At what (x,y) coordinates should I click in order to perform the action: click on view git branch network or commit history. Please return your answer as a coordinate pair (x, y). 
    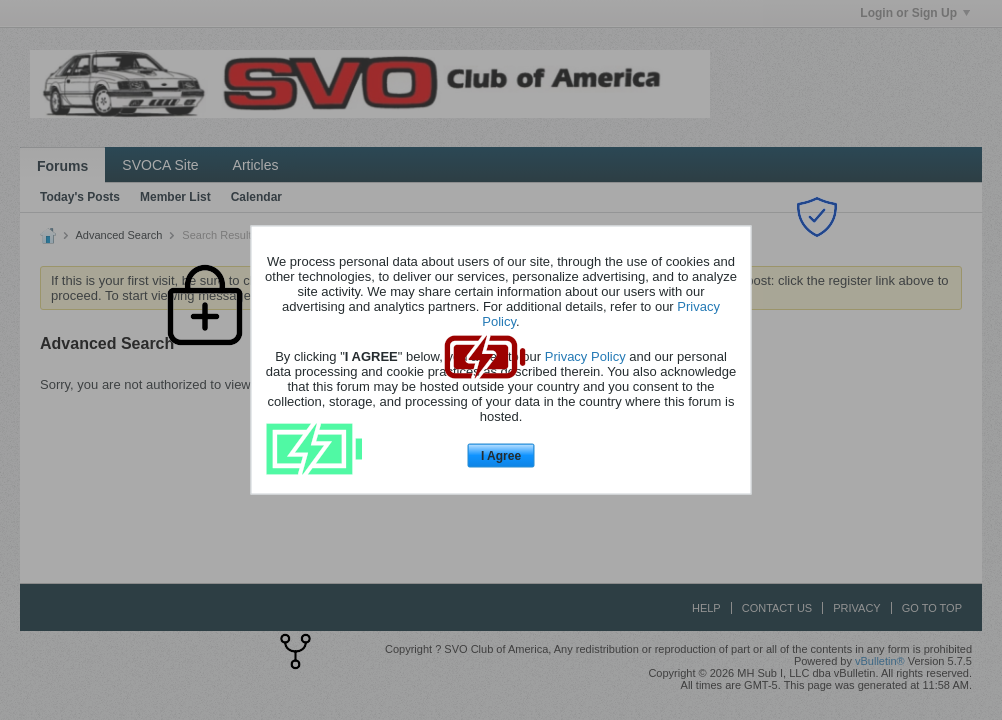
    Looking at the image, I should click on (295, 651).